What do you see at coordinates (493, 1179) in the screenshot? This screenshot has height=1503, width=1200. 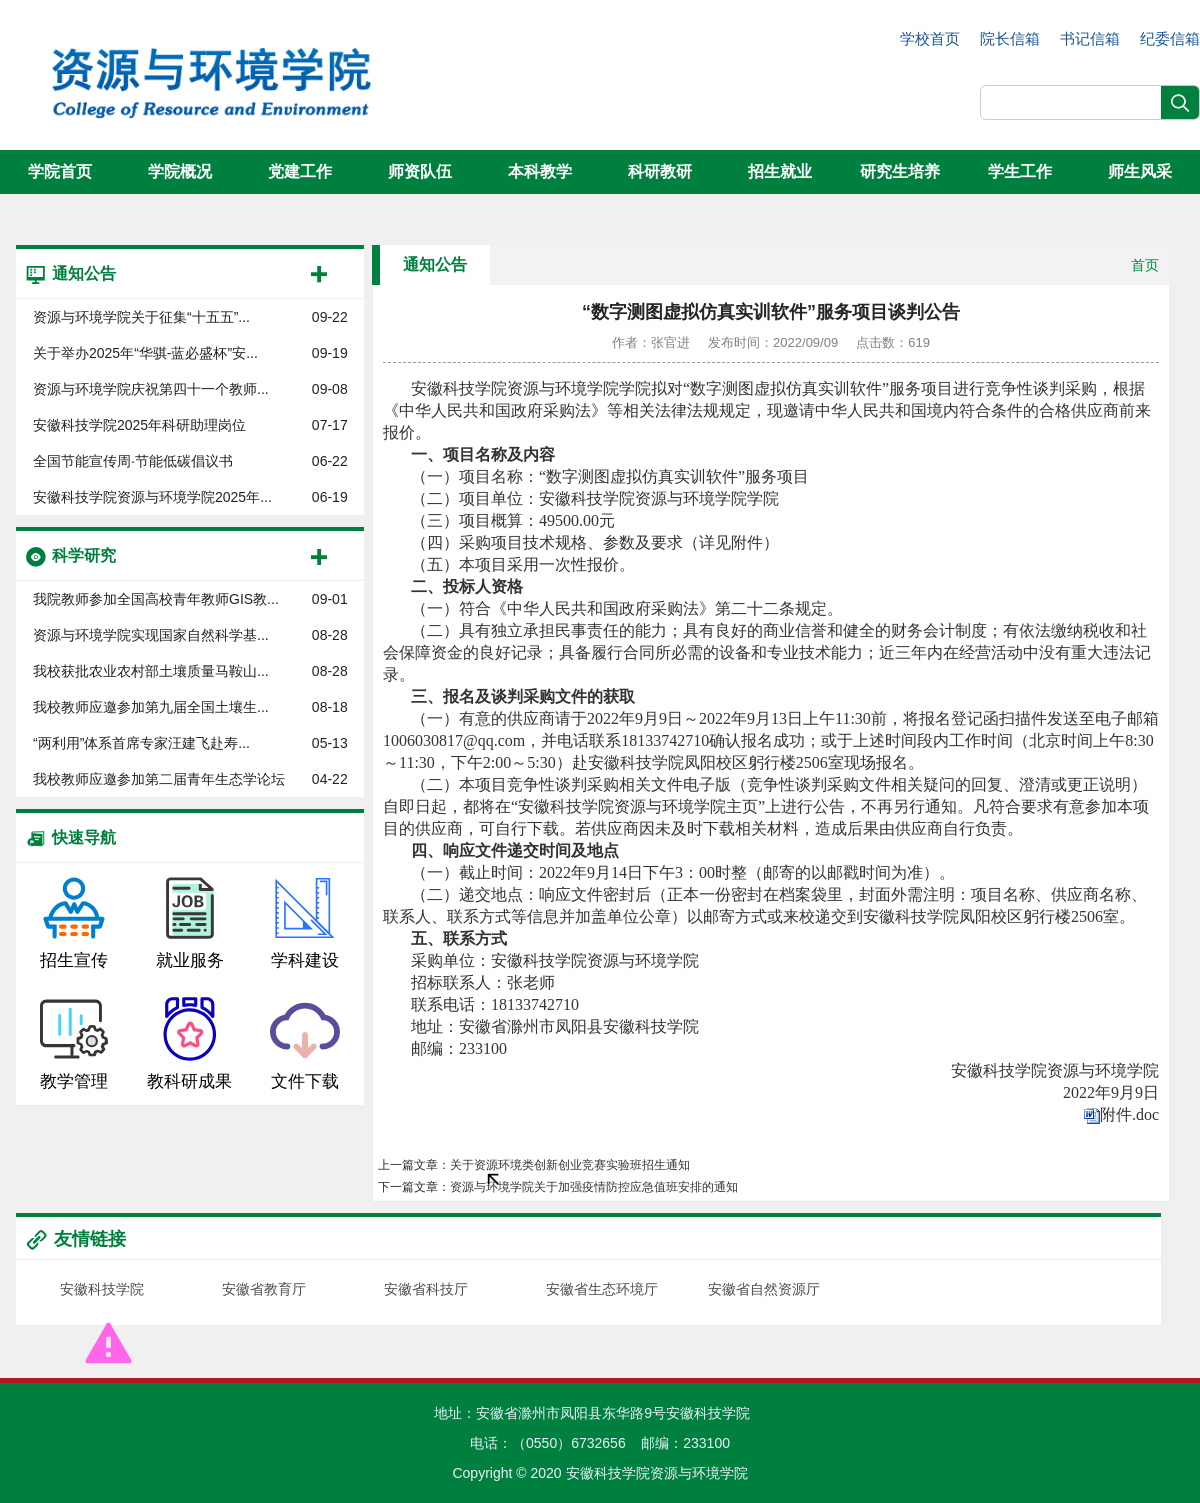 I see `navigate back and up in the interface` at bounding box center [493, 1179].